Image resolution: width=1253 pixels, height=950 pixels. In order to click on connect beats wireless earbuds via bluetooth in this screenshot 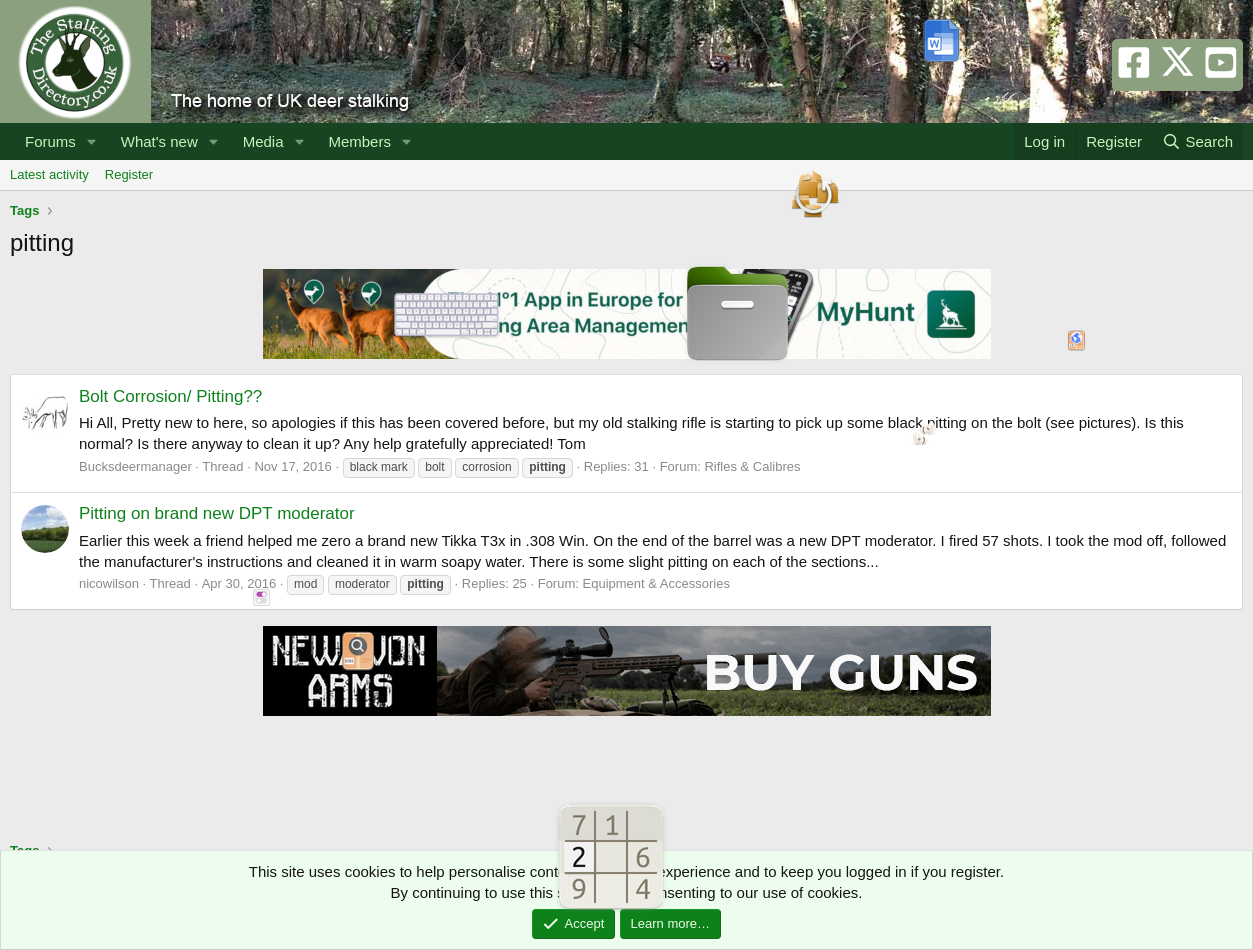, I will do `click(924, 434)`.